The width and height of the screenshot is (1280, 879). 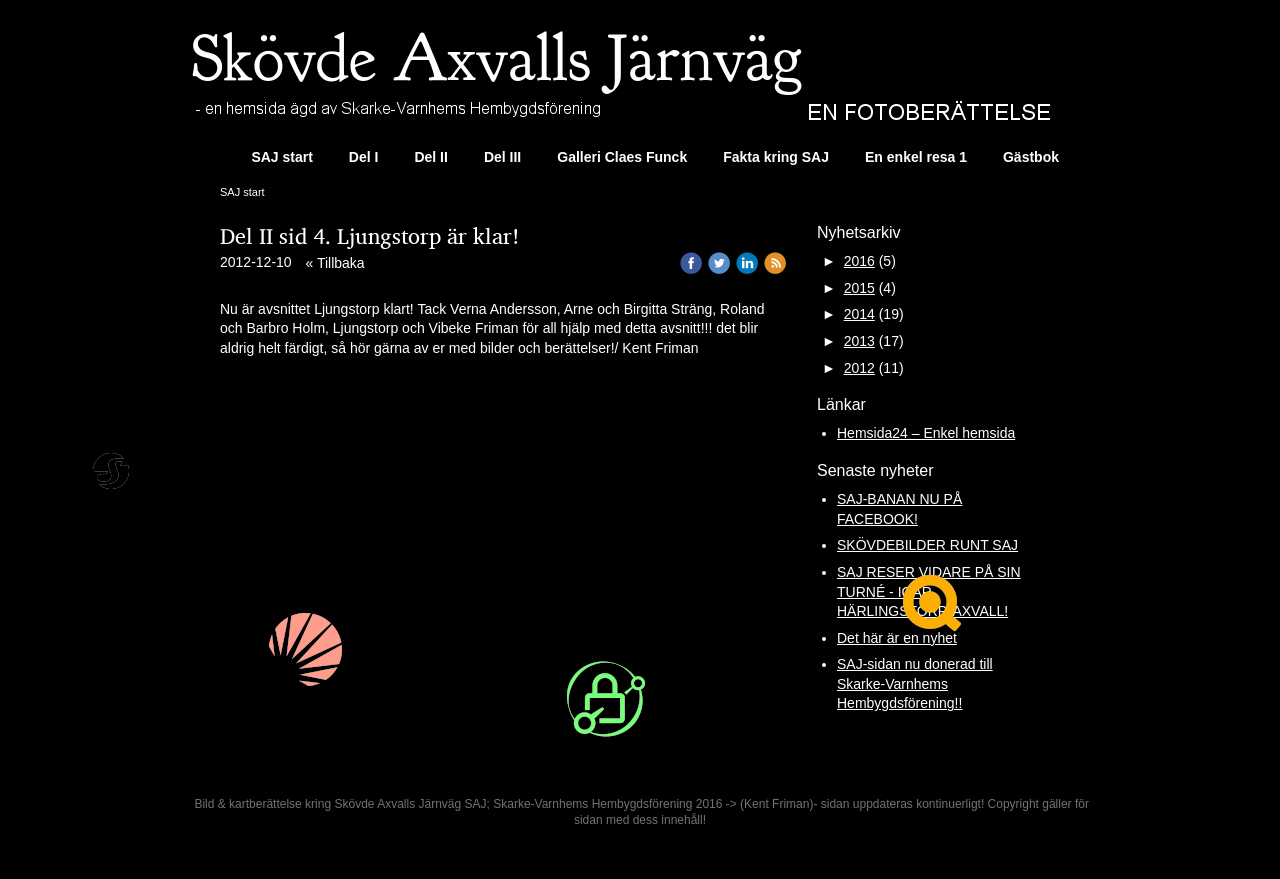 What do you see at coordinates (932, 603) in the screenshot?
I see `open Qlik analytics application` at bounding box center [932, 603].